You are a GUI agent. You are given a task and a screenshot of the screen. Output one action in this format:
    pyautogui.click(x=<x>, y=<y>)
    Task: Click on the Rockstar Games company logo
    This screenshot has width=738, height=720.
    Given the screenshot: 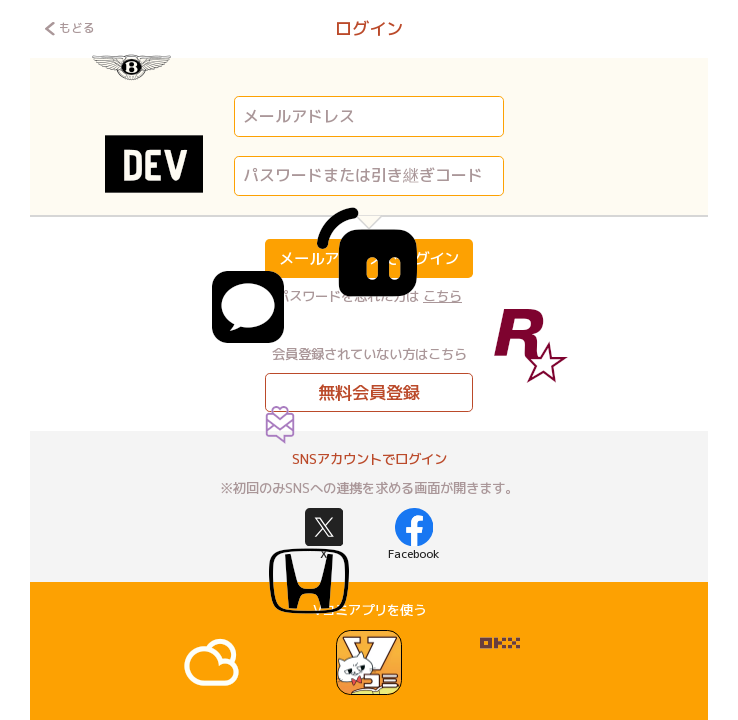 What is the action you would take?
    pyautogui.click(x=531, y=346)
    